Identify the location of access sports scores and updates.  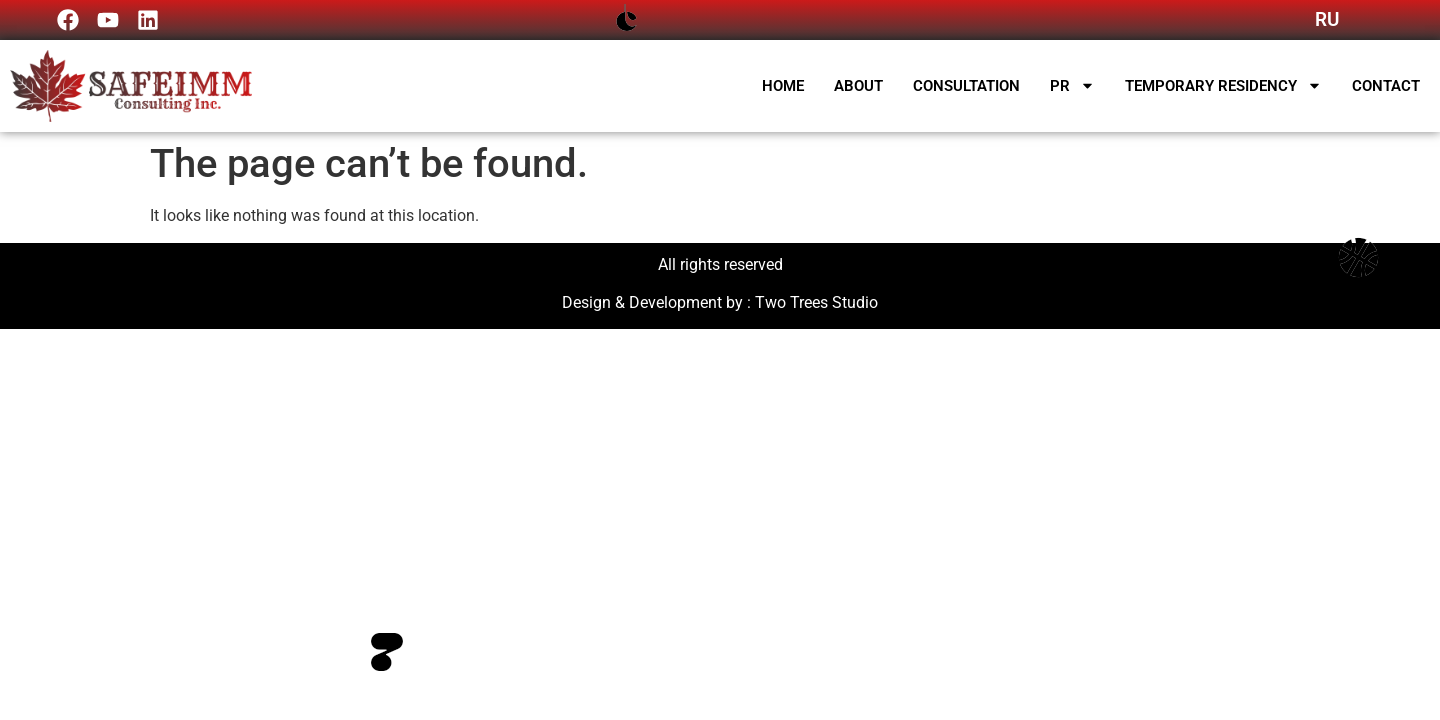
(1358, 257).